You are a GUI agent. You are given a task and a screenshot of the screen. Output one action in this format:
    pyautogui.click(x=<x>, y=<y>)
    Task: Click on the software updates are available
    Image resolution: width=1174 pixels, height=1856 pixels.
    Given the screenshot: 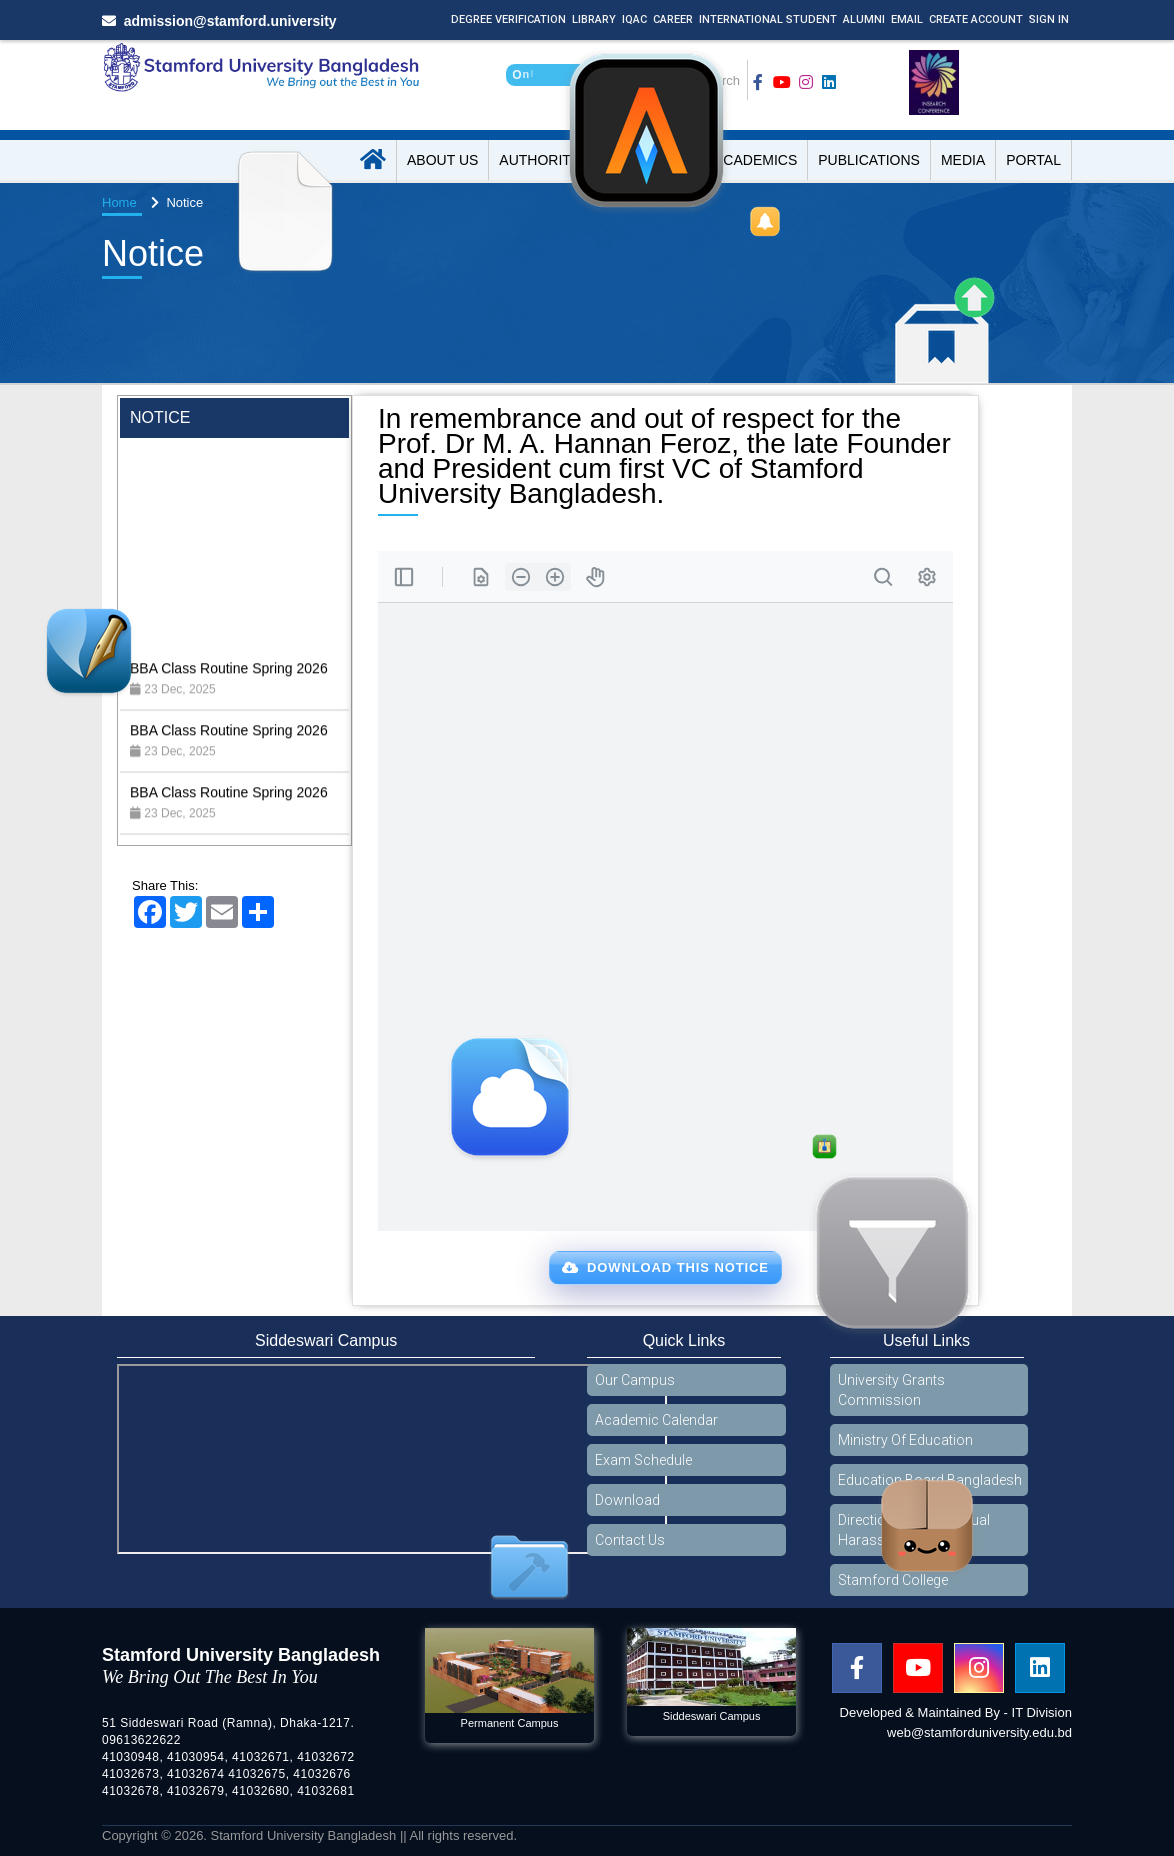 What is the action you would take?
    pyautogui.click(x=941, y=330)
    